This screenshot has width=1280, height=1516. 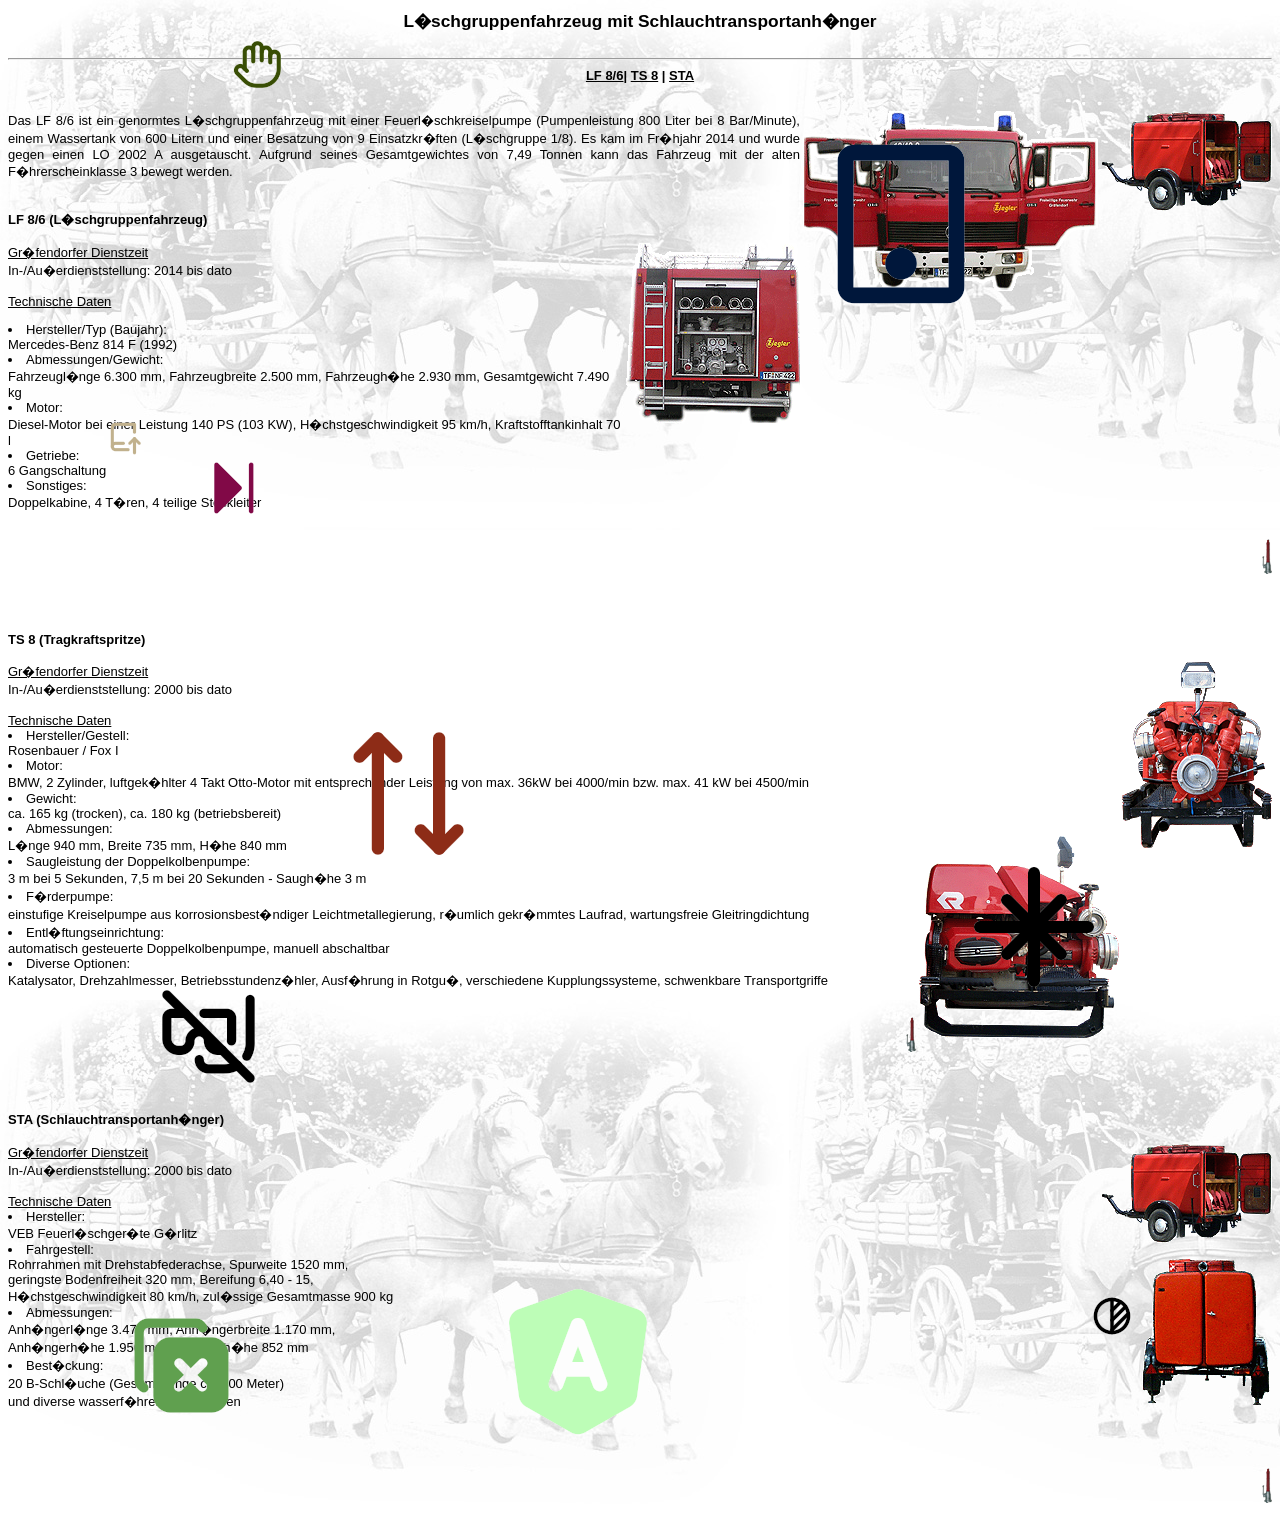 I want to click on set or view your north star goal, so click(x=1034, y=927).